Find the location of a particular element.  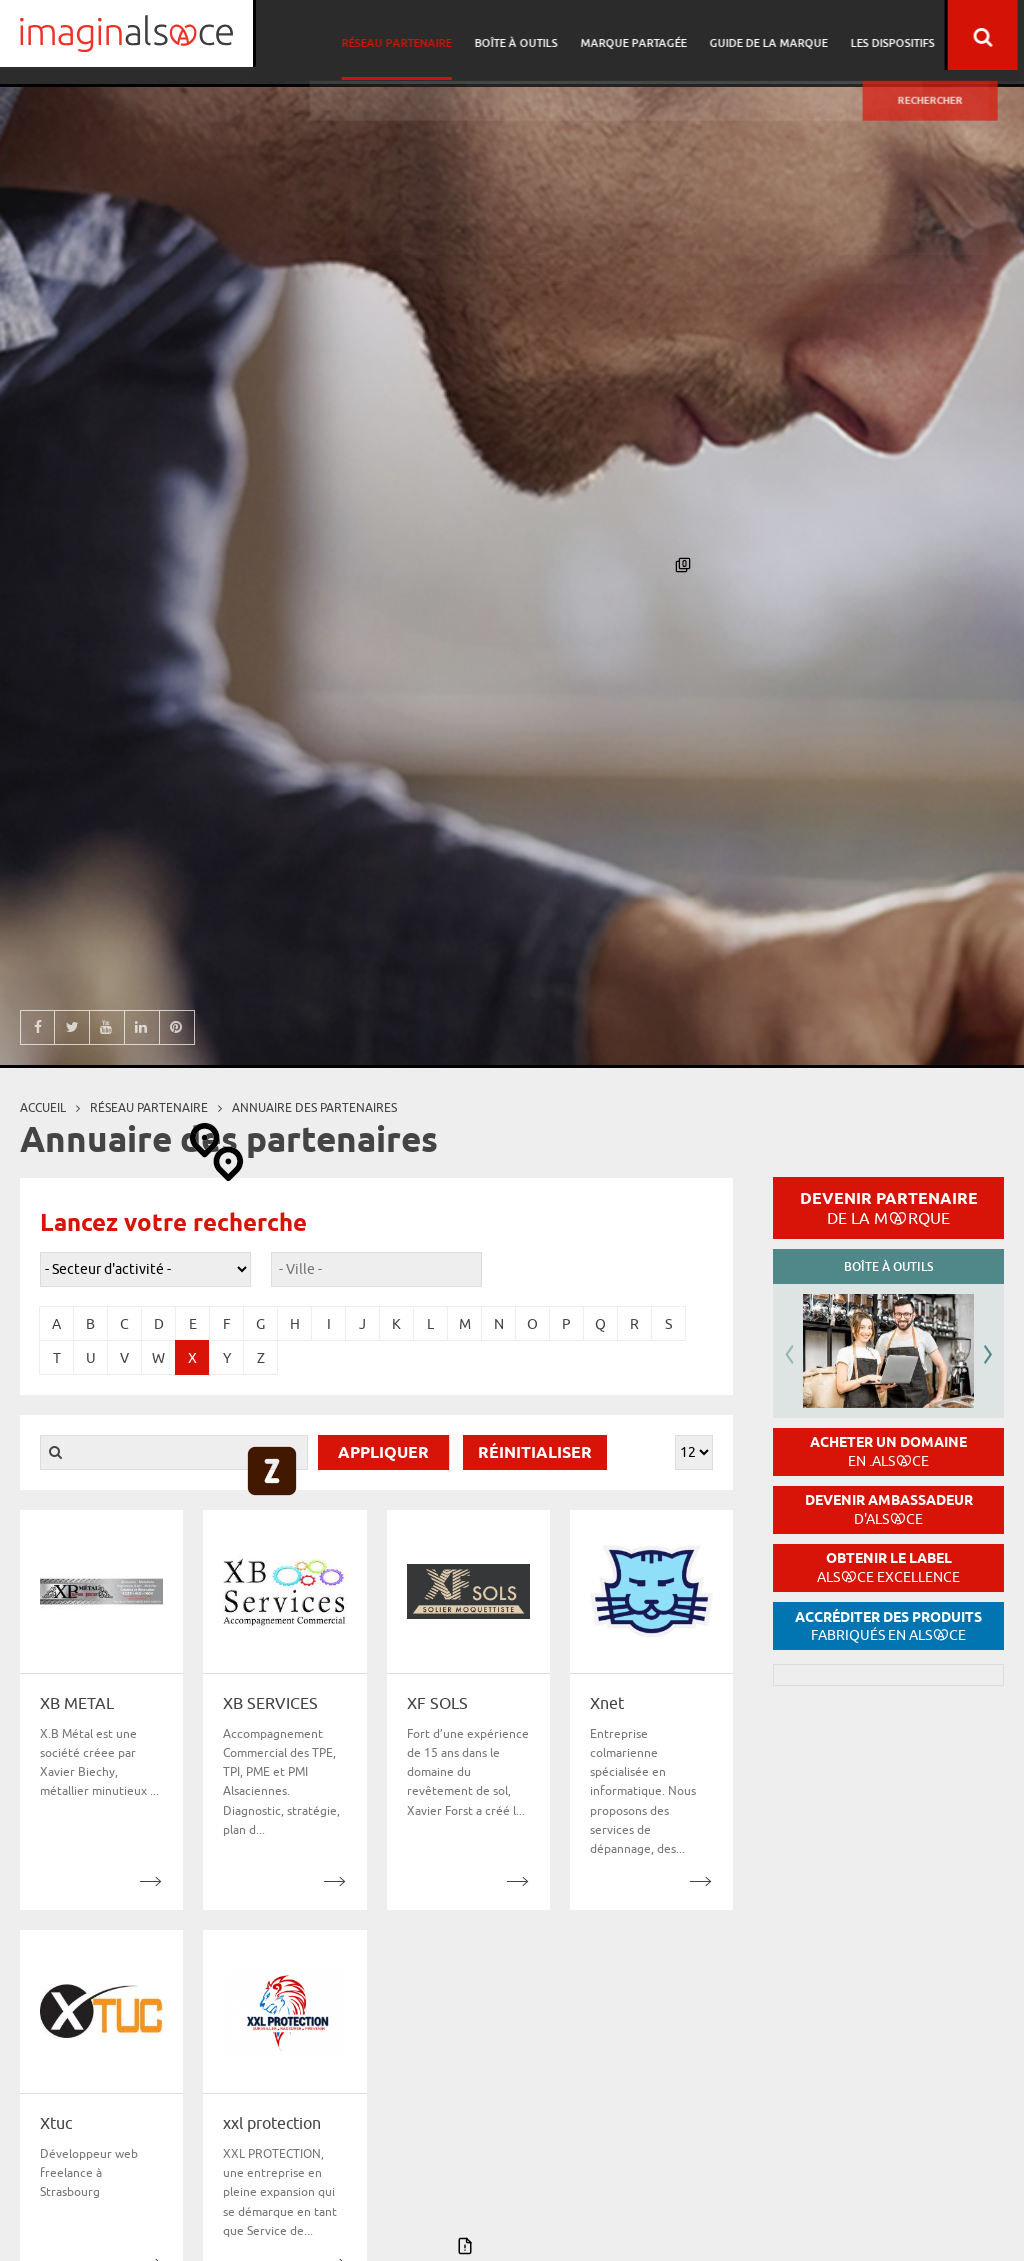

view multiple saved locations is located at coordinates (216, 1152).